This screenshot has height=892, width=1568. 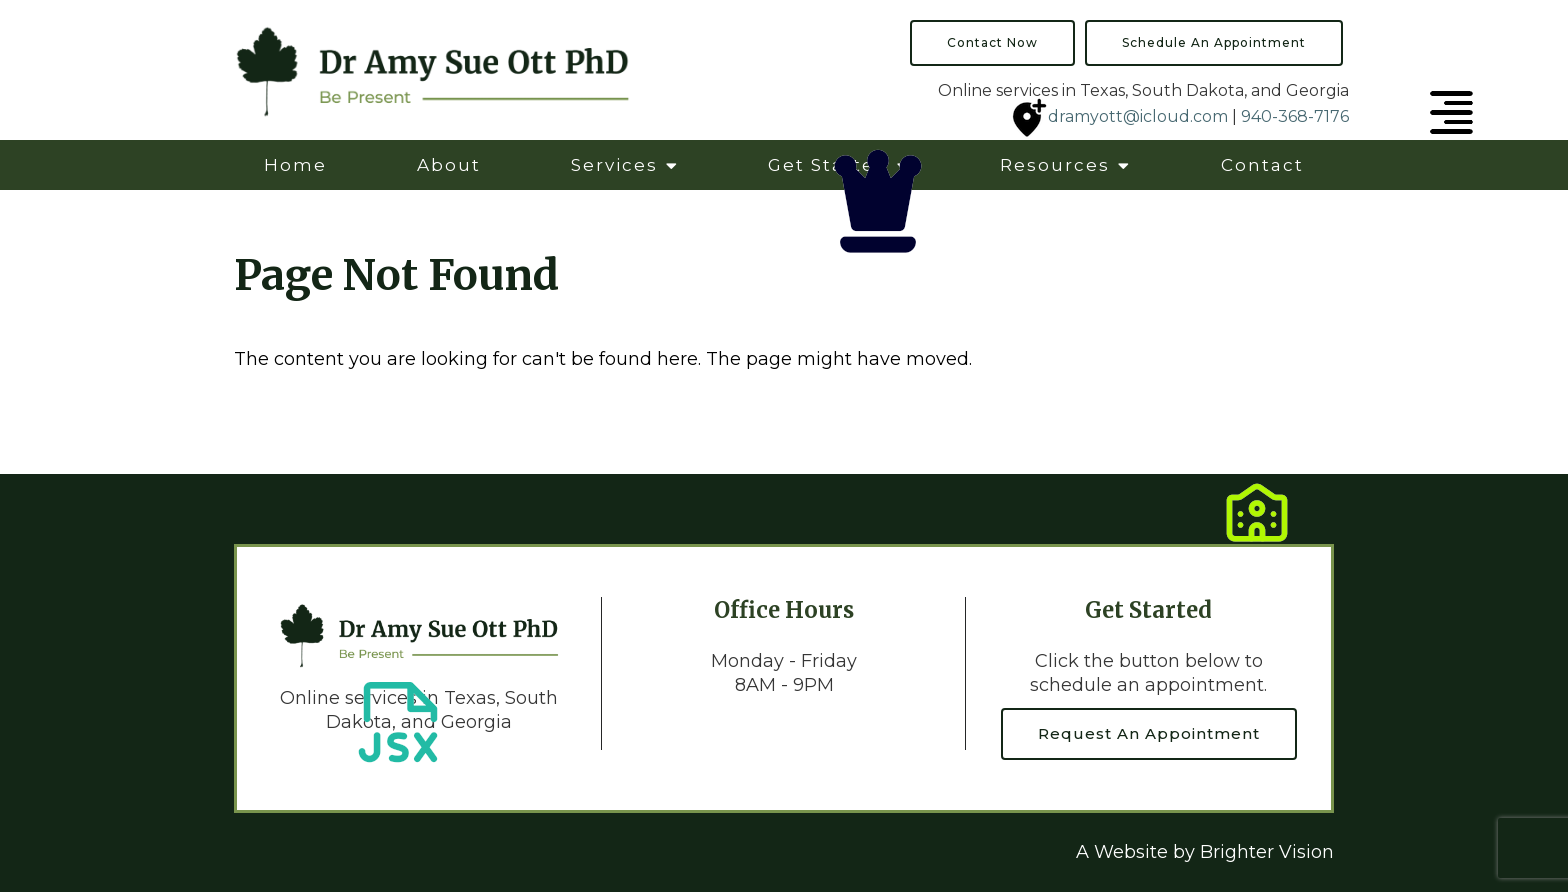 I want to click on align text to the right, so click(x=1451, y=112).